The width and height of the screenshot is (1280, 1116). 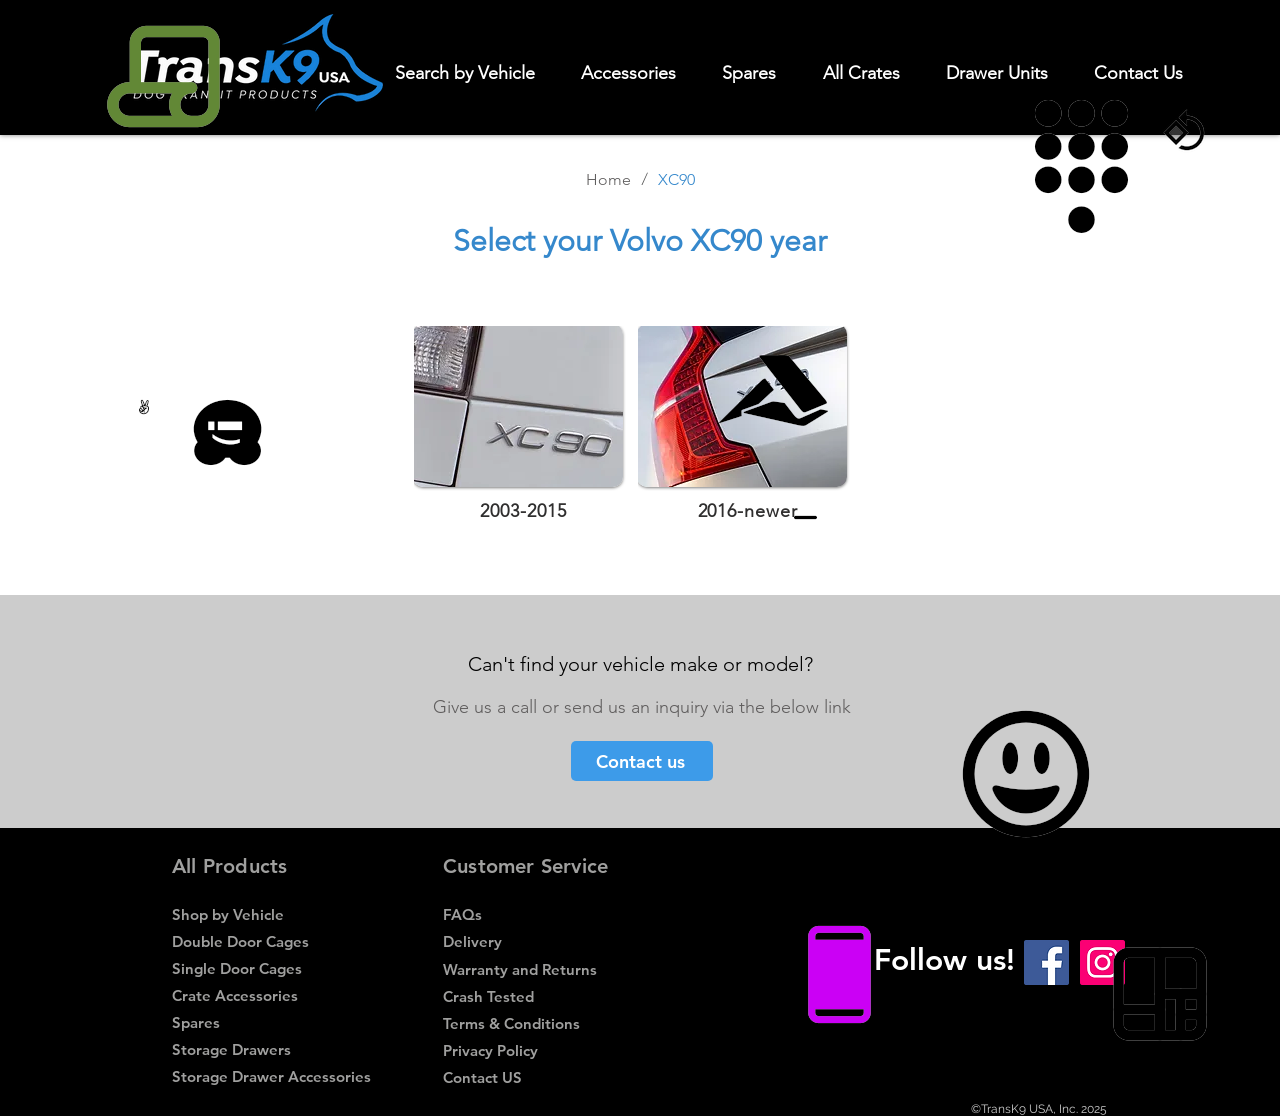 I want to click on view mobile device settings, so click(x=839, y=974).